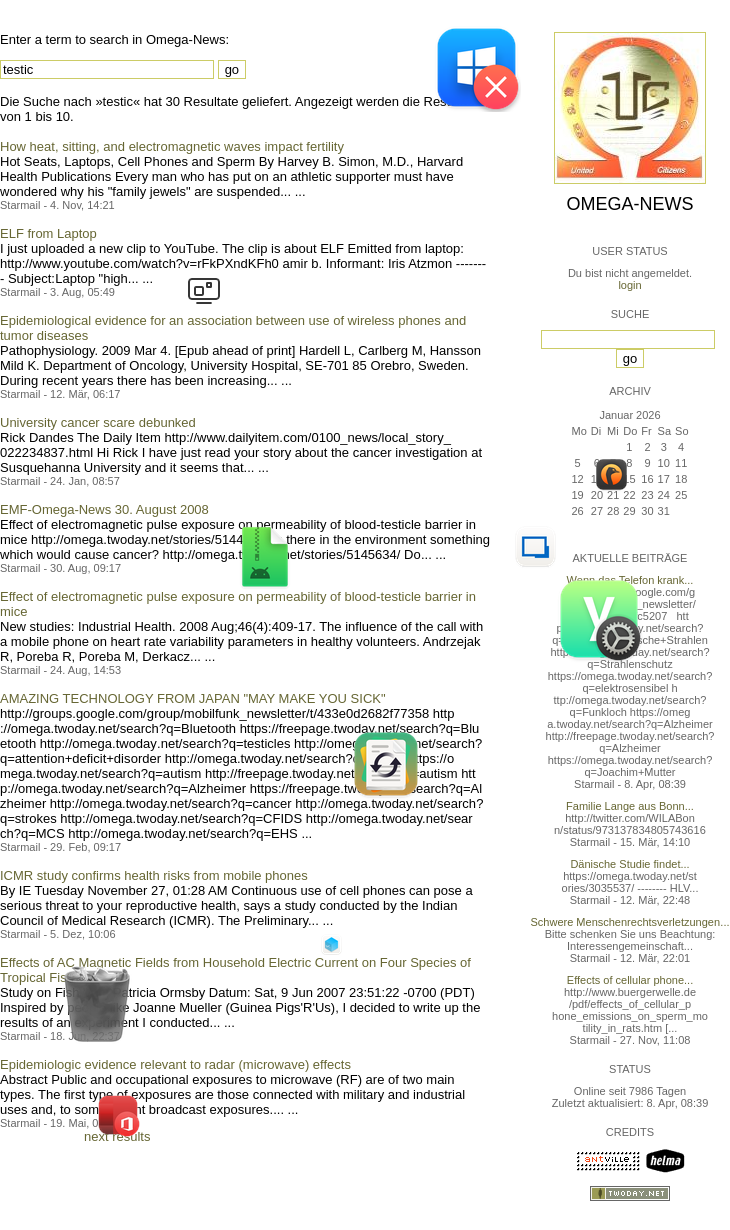 This screenshot has width=730, height=1230. I want to click on an android application package file, so click(265, 558).